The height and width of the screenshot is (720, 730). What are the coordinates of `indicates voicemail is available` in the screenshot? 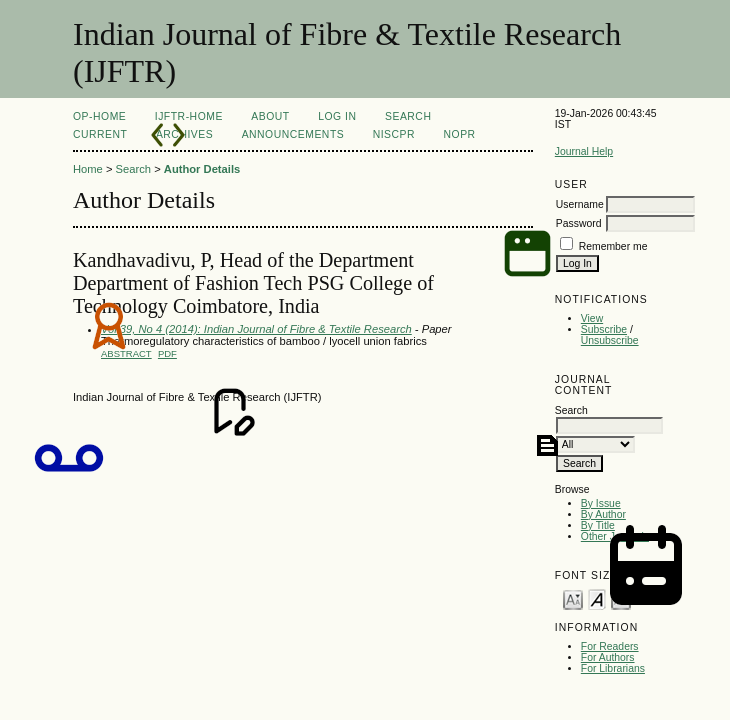 It's located at (69, 458).